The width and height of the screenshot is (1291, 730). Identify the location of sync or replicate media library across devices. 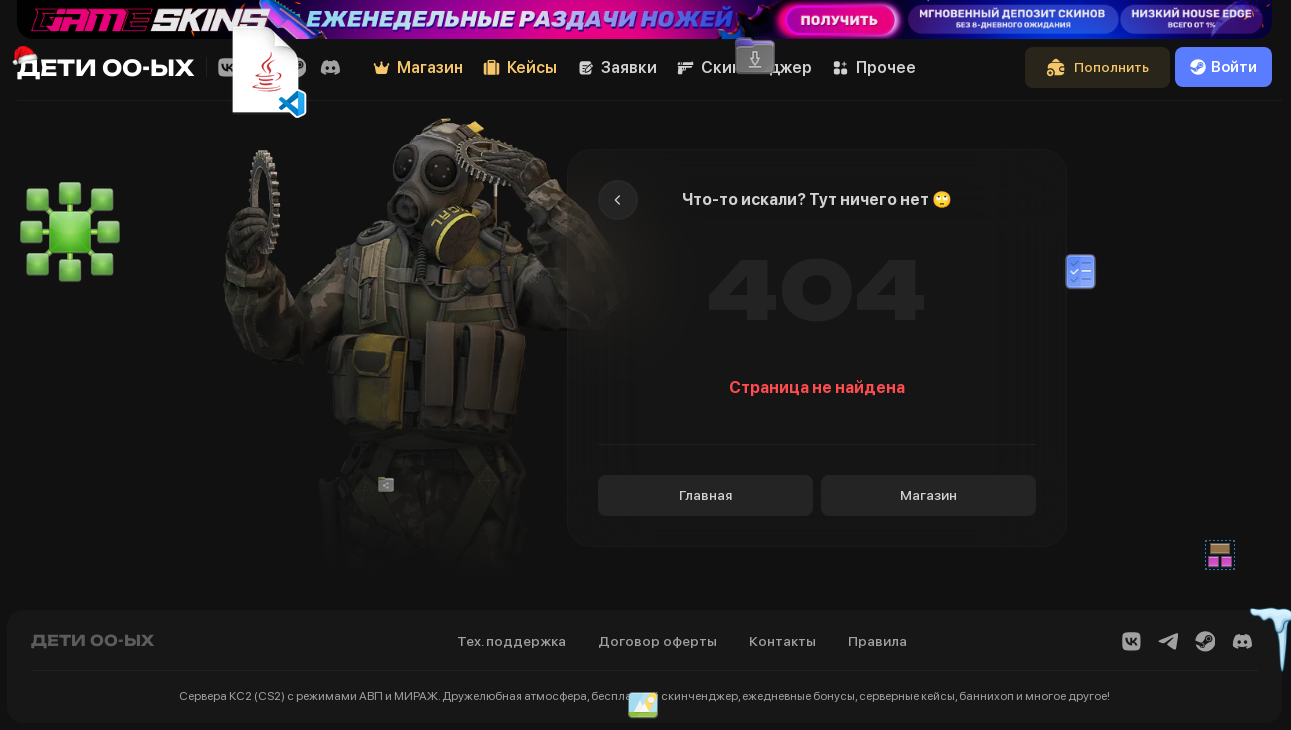
(70, 232).